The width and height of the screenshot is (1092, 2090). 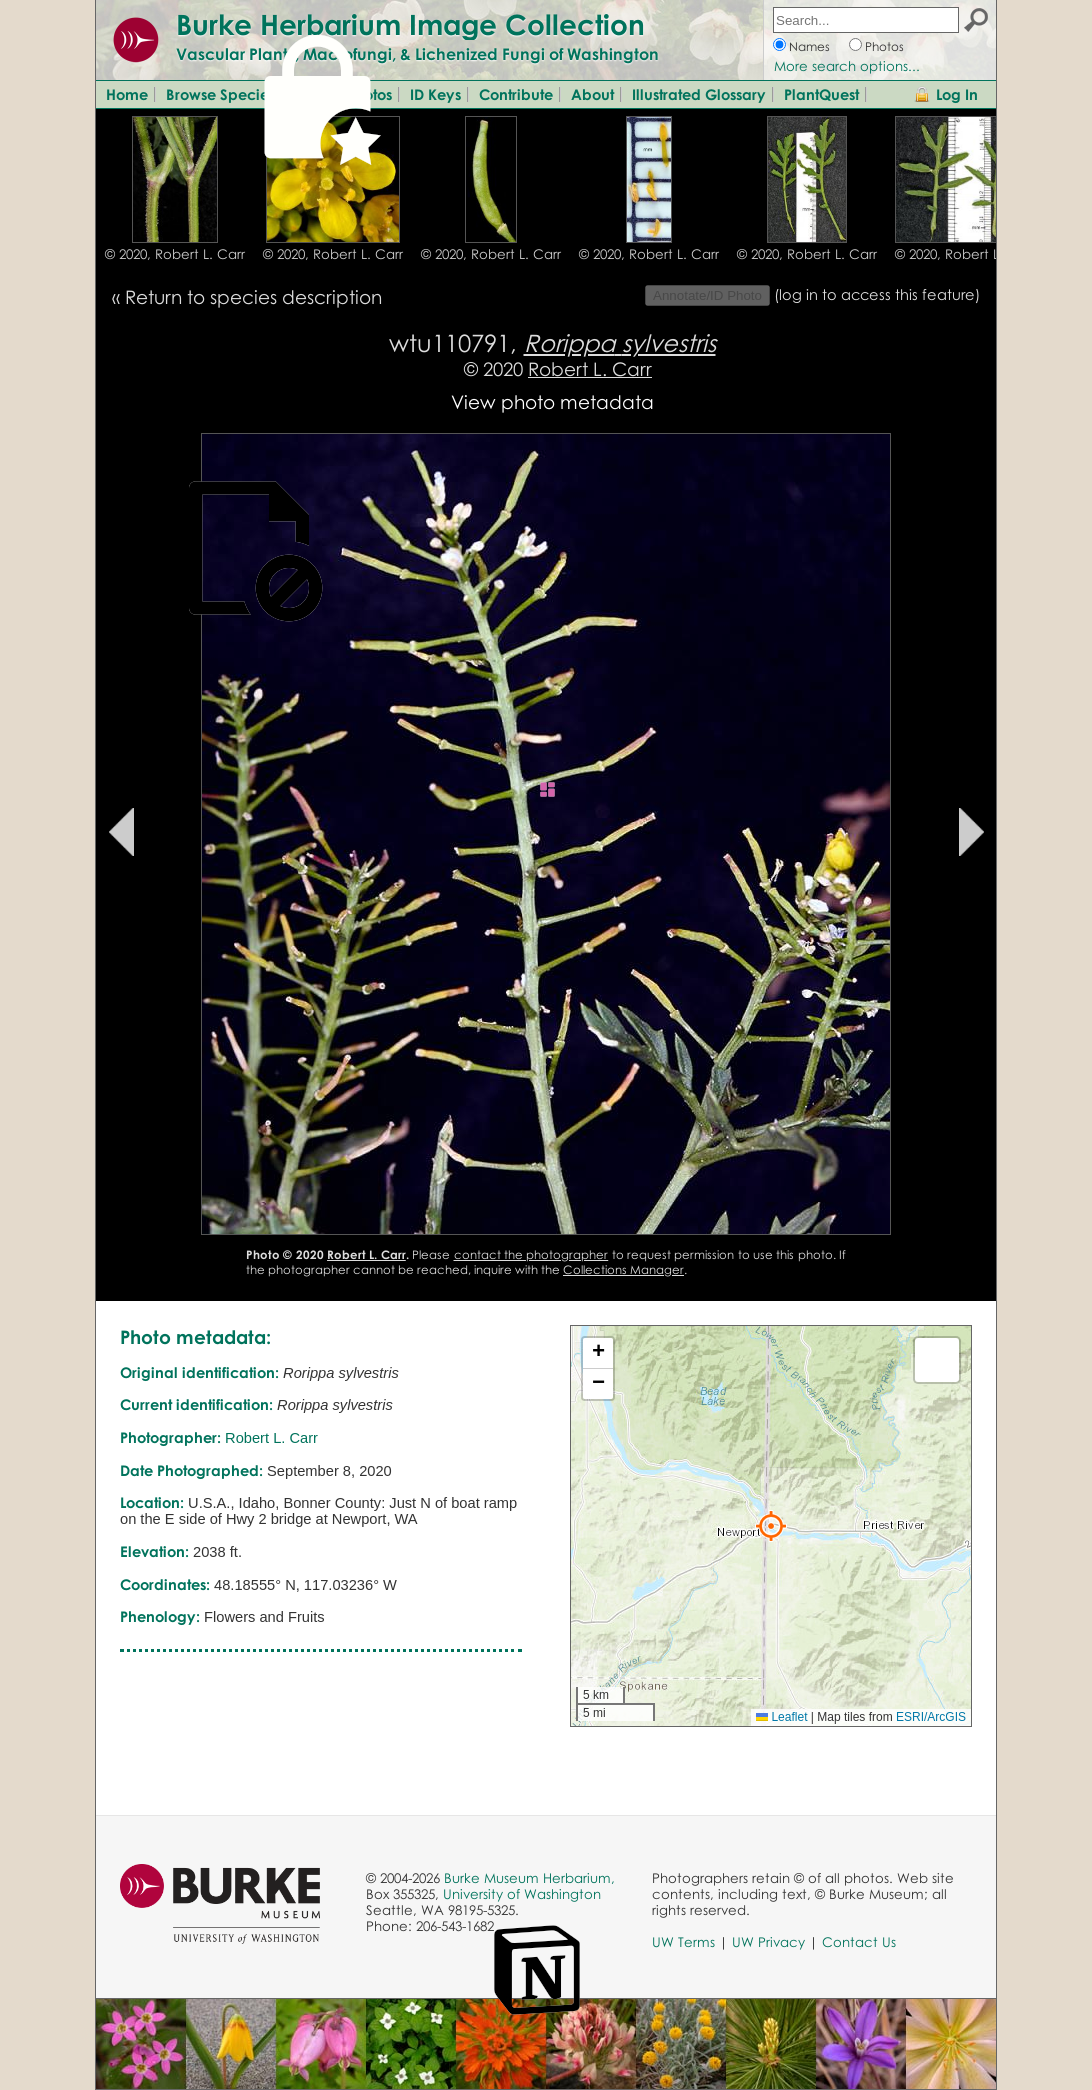 I want to click on access the main dashboard, so click(x=547, y=789).